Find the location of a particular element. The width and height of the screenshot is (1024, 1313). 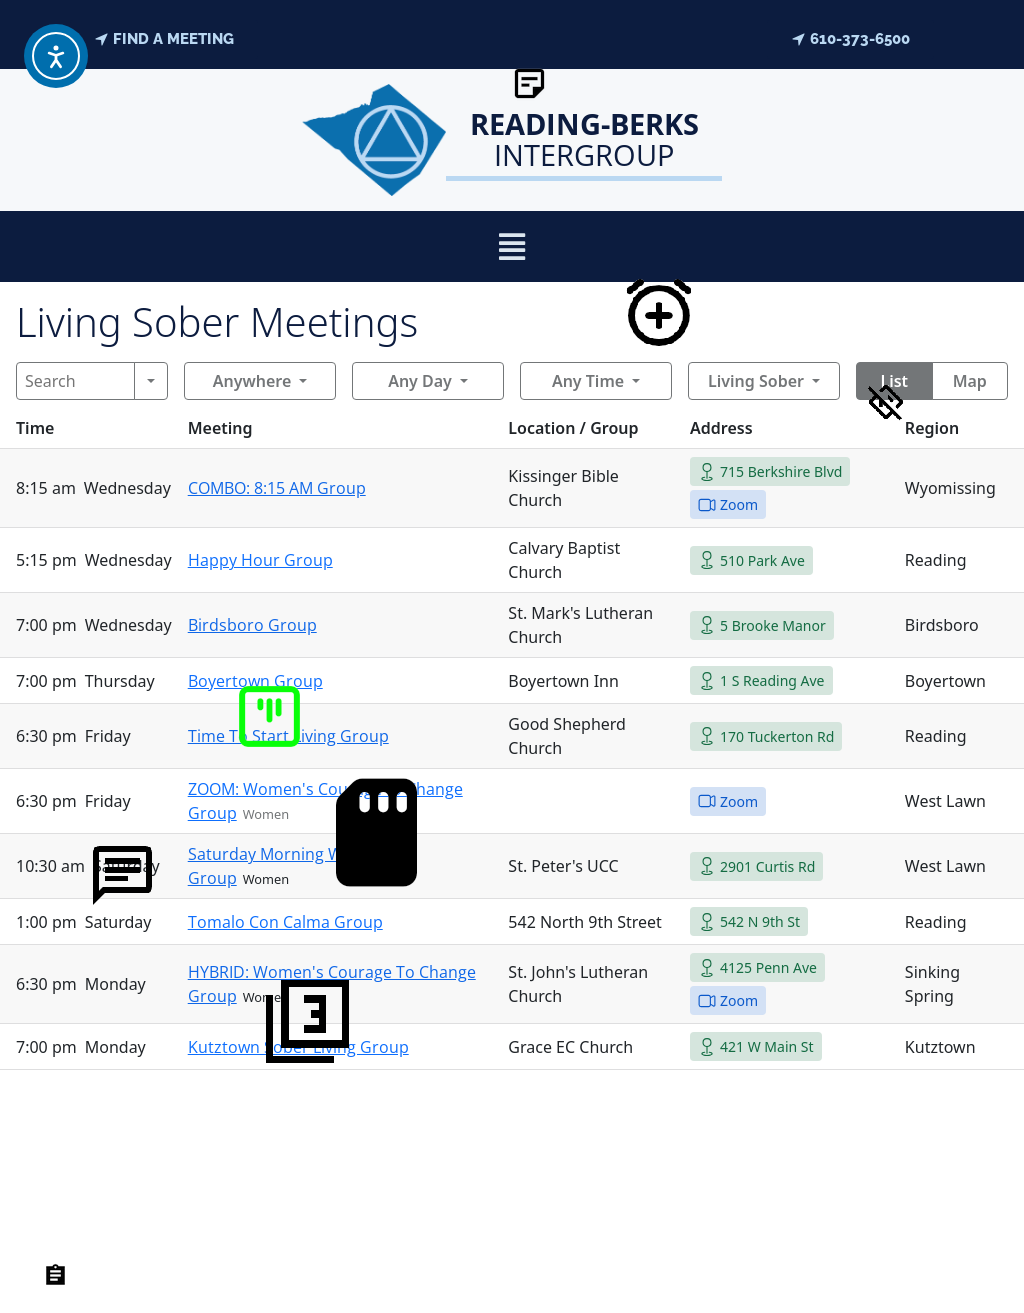

disable navigation or directions is located at coordinates (886, 402).